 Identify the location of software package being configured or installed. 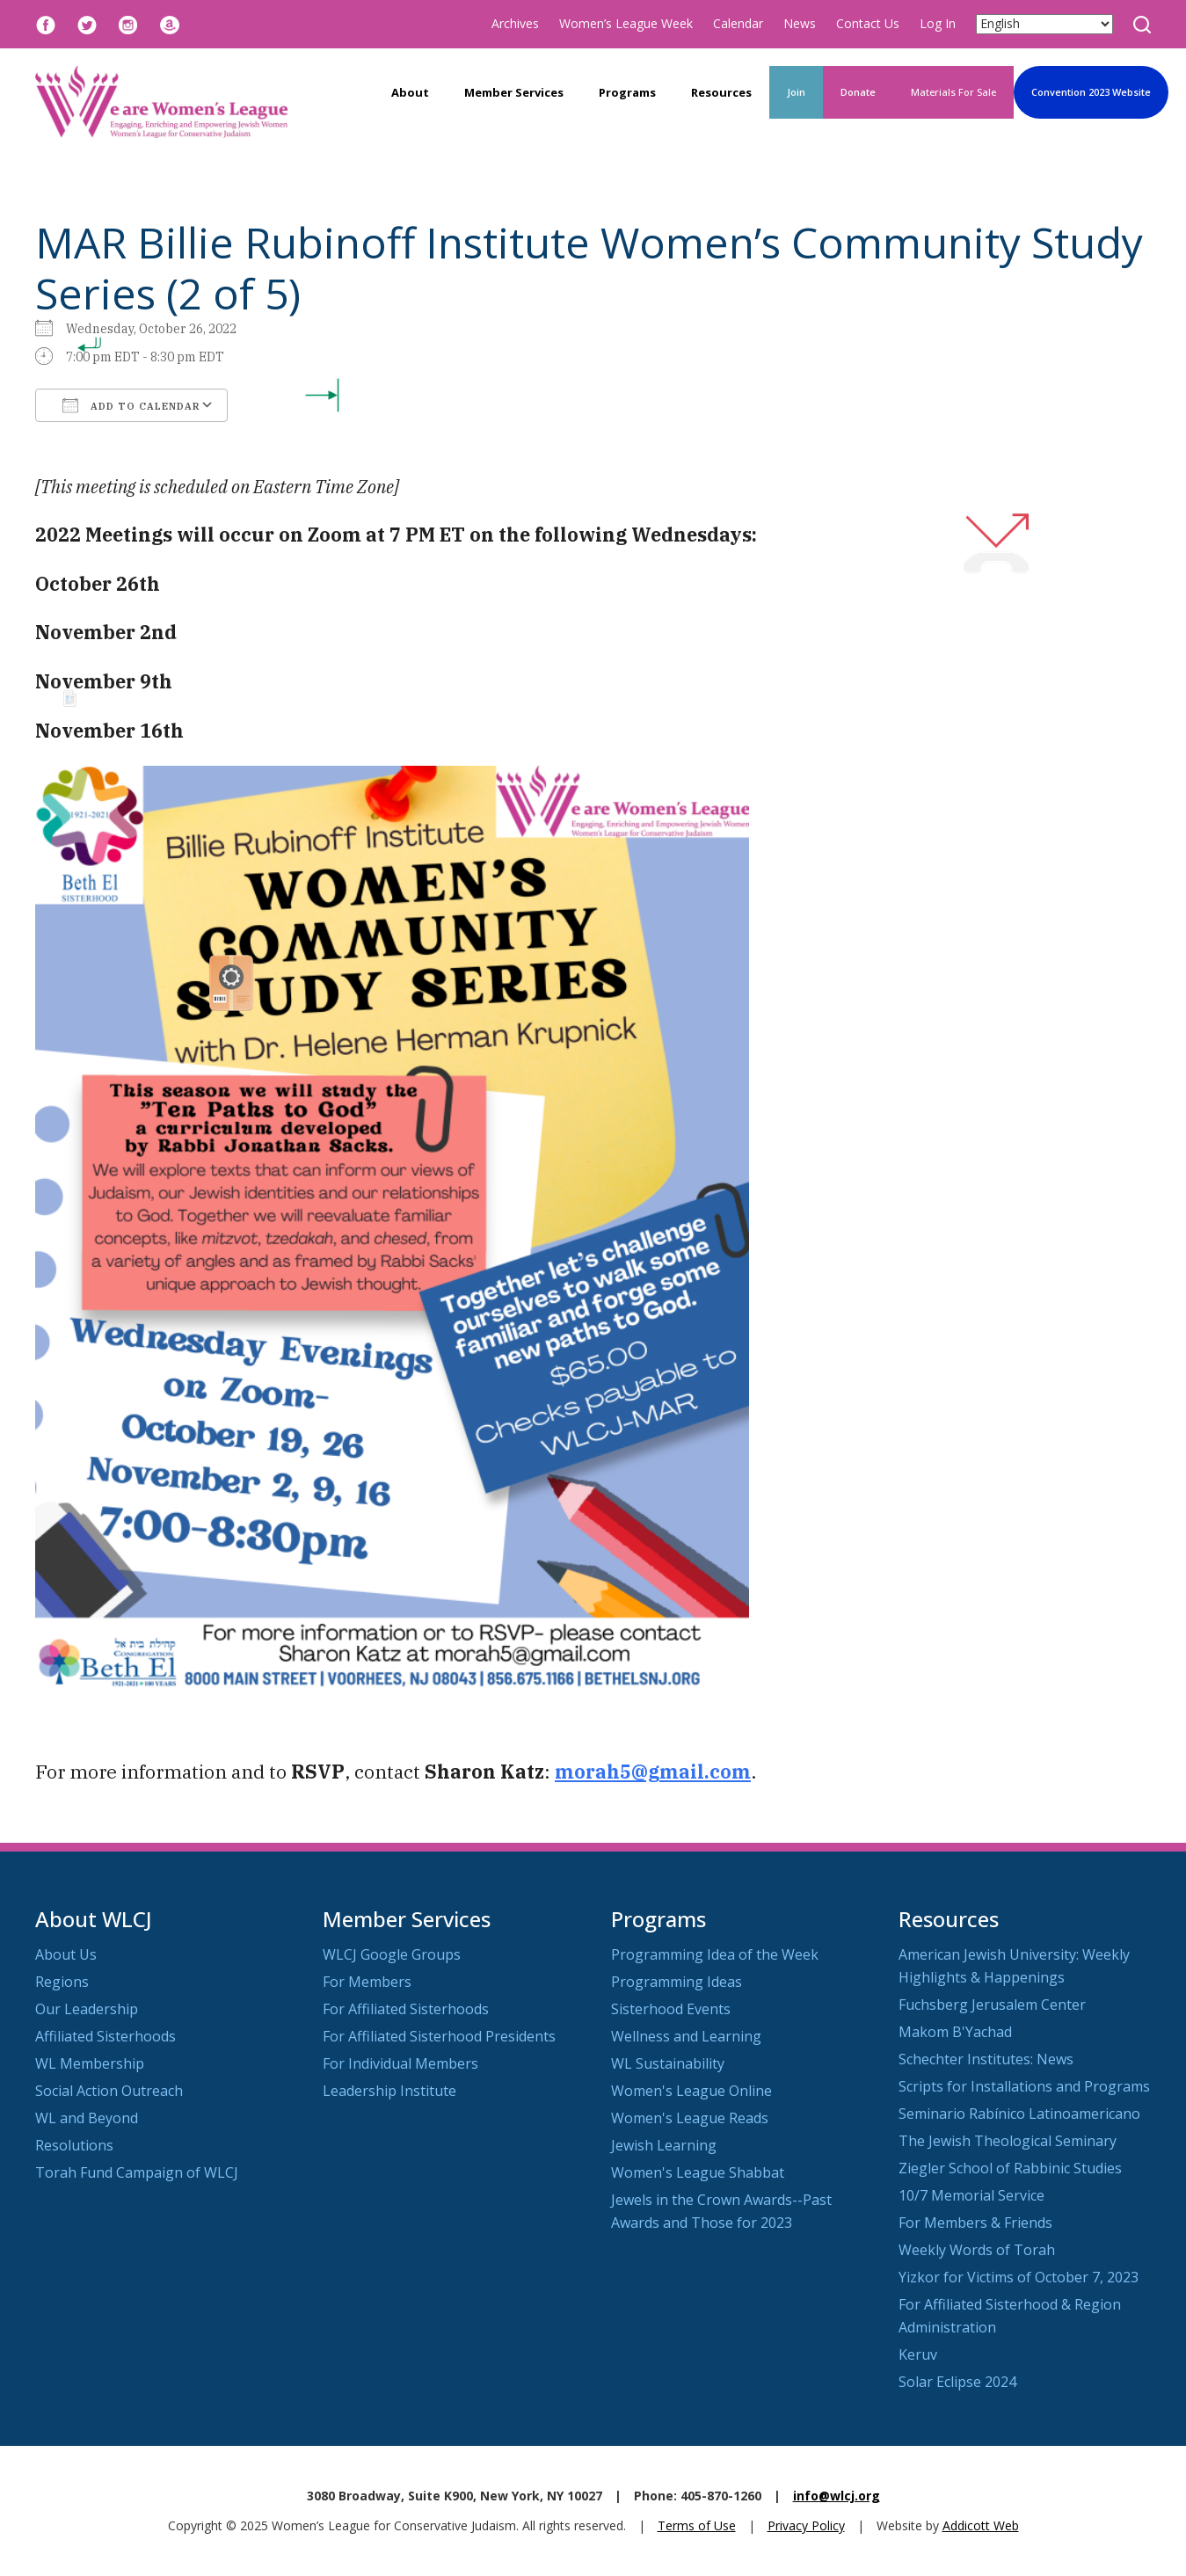
(231, 983).